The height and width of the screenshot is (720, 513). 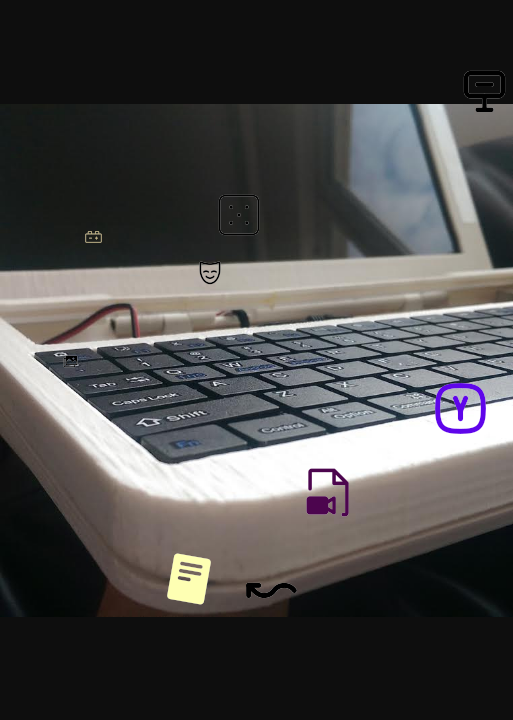 What do you see at coordinates (239, 215) in the screenshot?
I see `randomize or shuffle content` at bounding box center [239, 215].